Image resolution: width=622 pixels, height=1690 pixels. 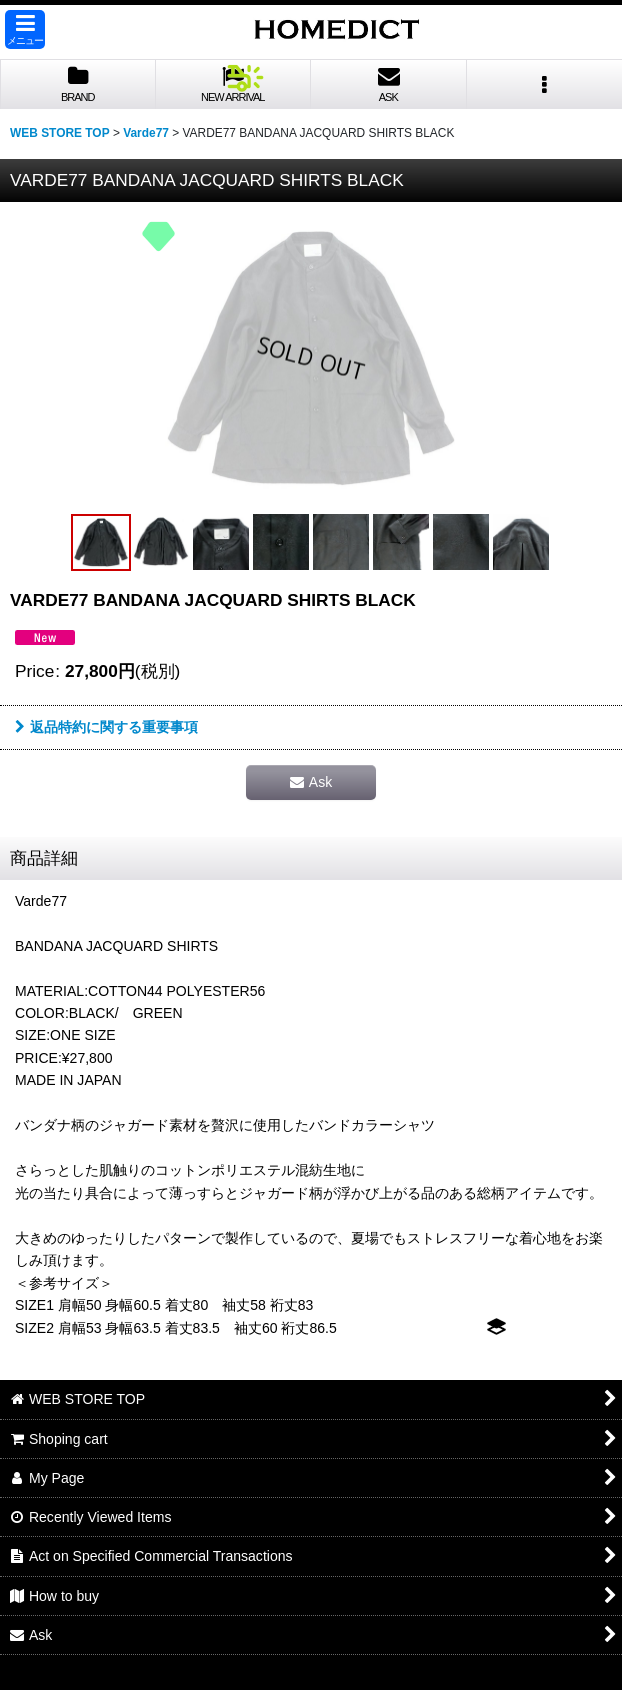 What do you see at coordinates (496, 1326) in the screenshot?
I see `bring layer to front` at bounding box center [496, 1326].